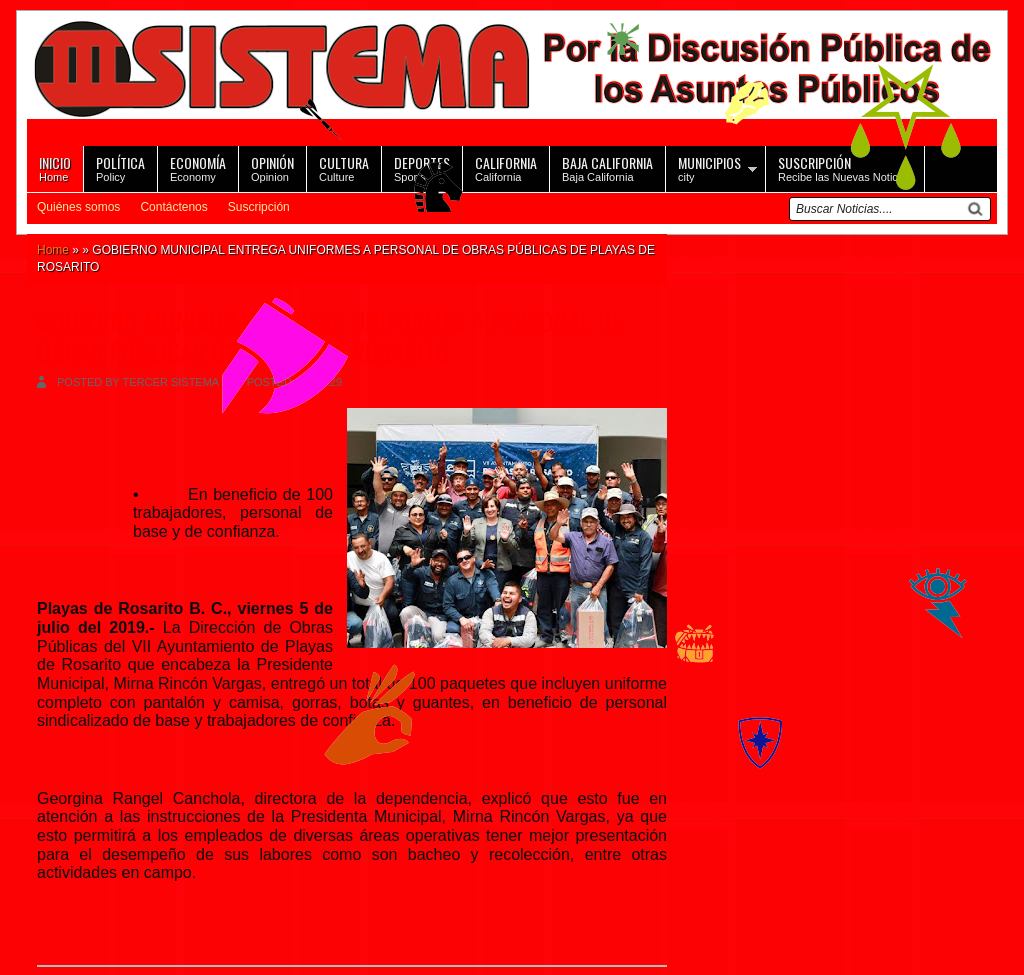 Image resolution: width=1024 pixels, height=975 pixels. Describe the element at coordinates (321, 120) in the screenshot. I see `play darts or dart-themed game` at that location.